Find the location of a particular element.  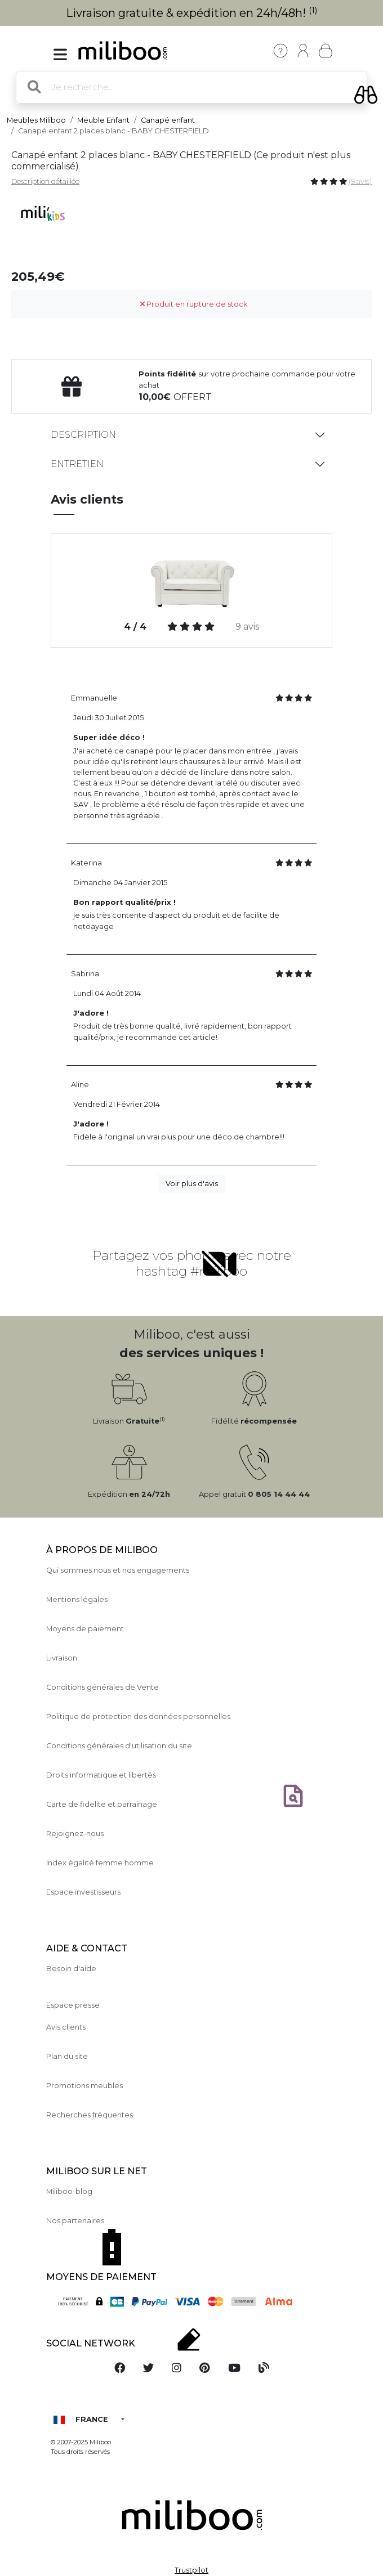

edit text or content is located at coordinates (188, 2340).